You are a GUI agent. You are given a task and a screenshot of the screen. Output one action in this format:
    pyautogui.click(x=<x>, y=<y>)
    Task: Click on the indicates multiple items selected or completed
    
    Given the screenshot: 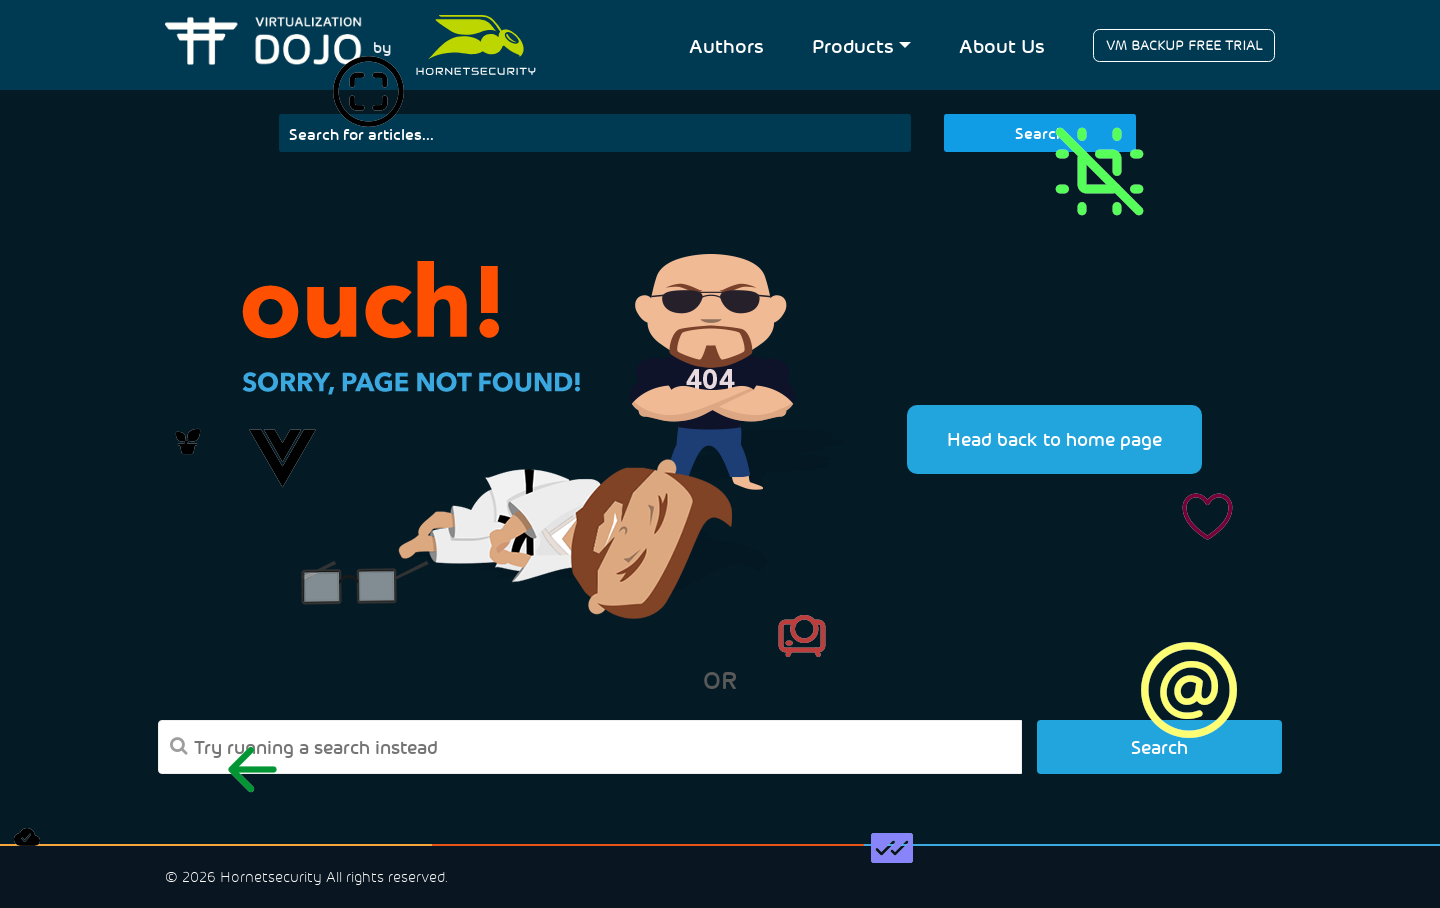 What is the action you would take?
    pyautogui.click(x=892, y=848)
    